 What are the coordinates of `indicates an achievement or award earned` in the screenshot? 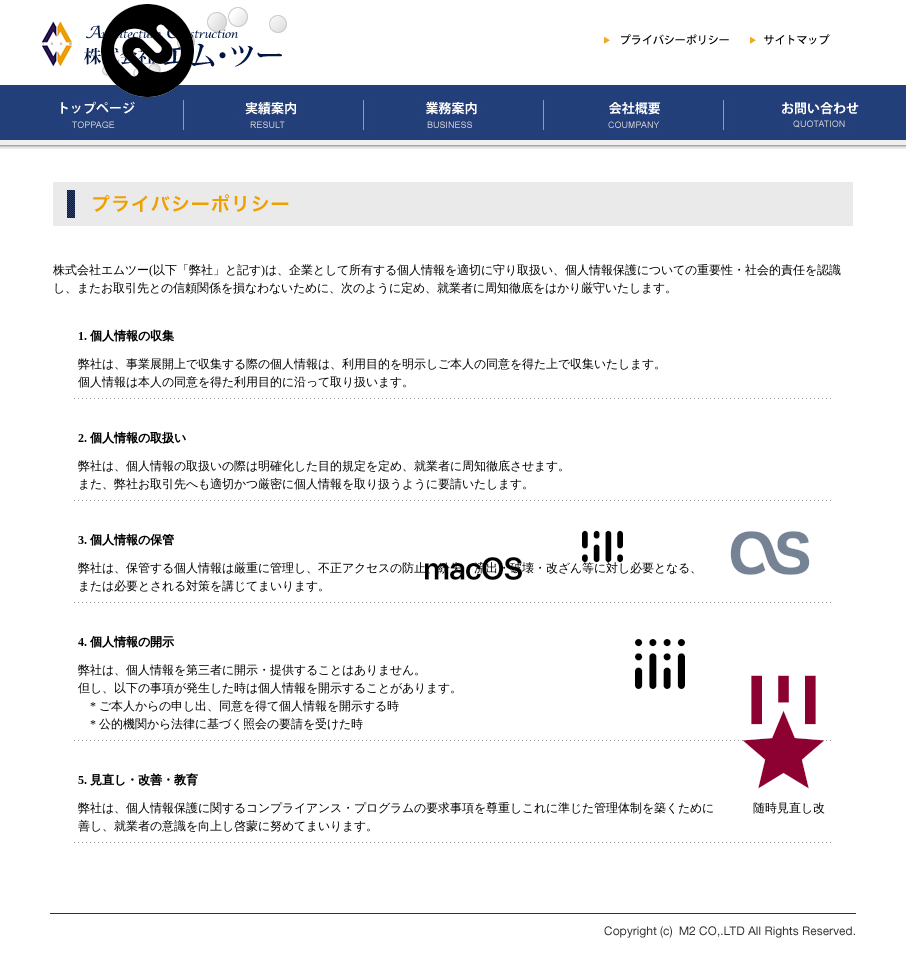 It's located at (783, 729).